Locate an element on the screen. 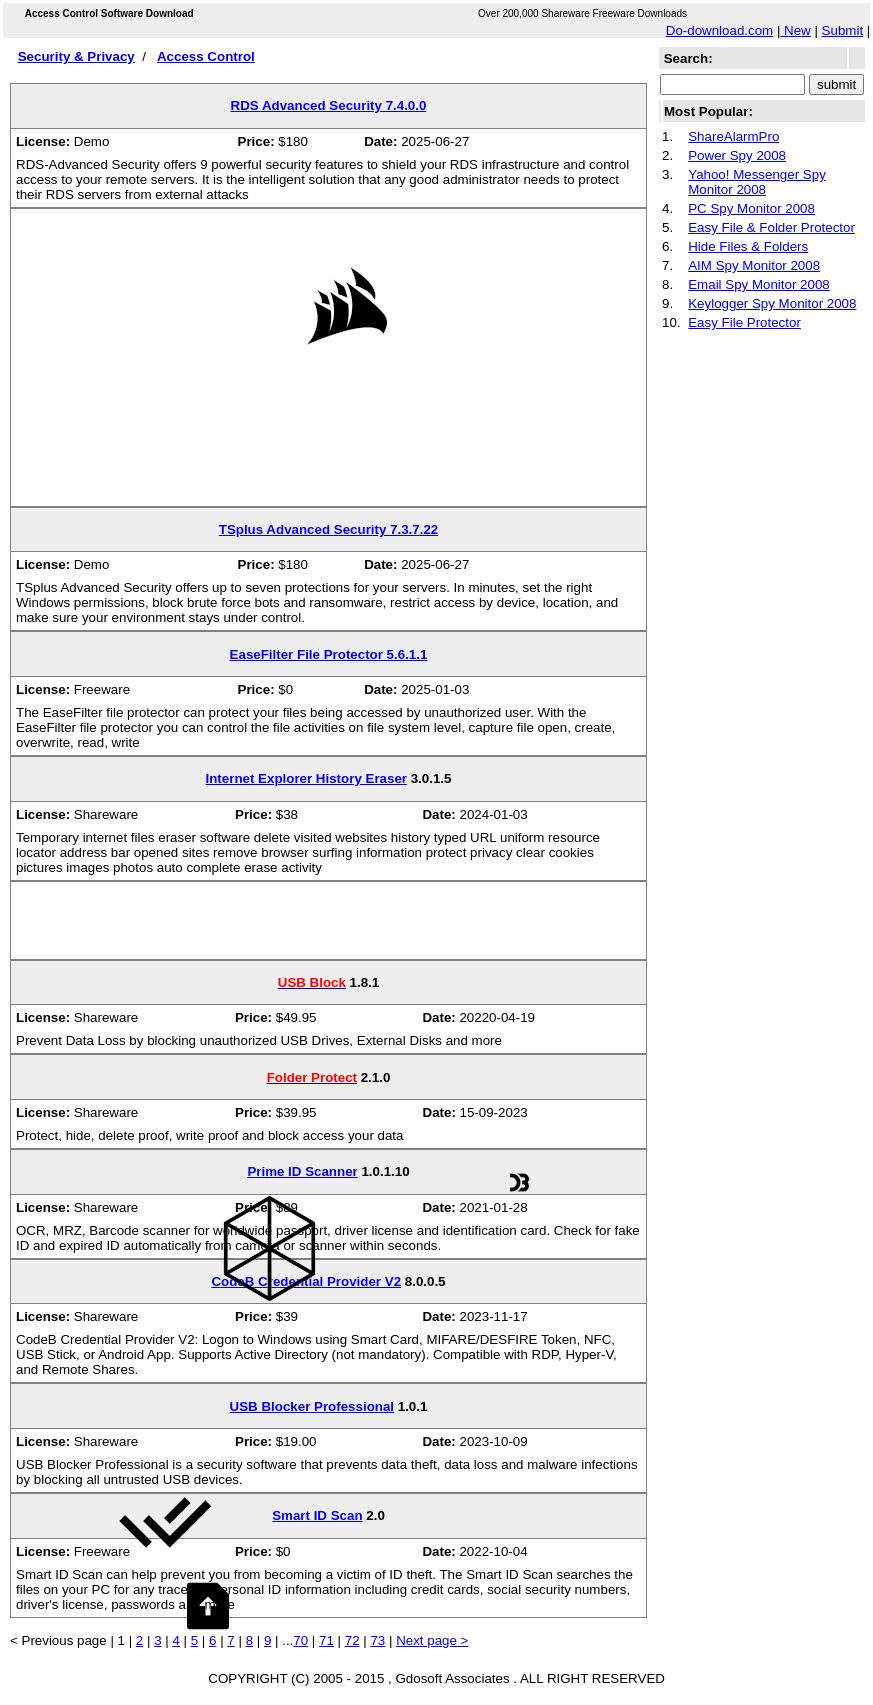  D3.js data visualization library logo is located at coordinates (519, 1182).